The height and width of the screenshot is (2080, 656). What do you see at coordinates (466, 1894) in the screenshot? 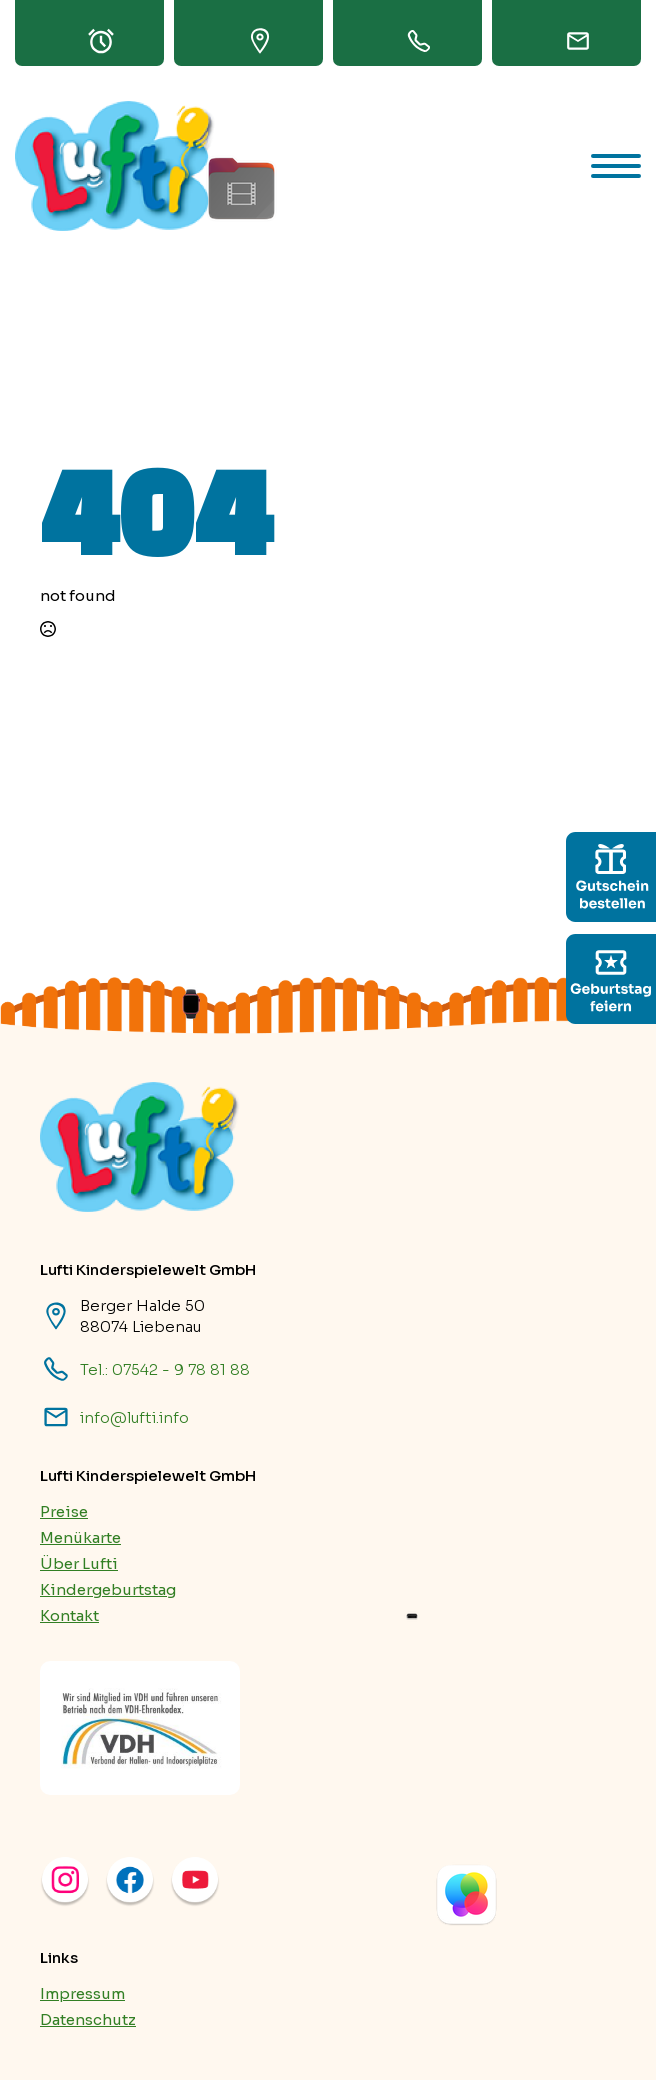
I see `open Game Center settings` at bounding box center [466, 1894].